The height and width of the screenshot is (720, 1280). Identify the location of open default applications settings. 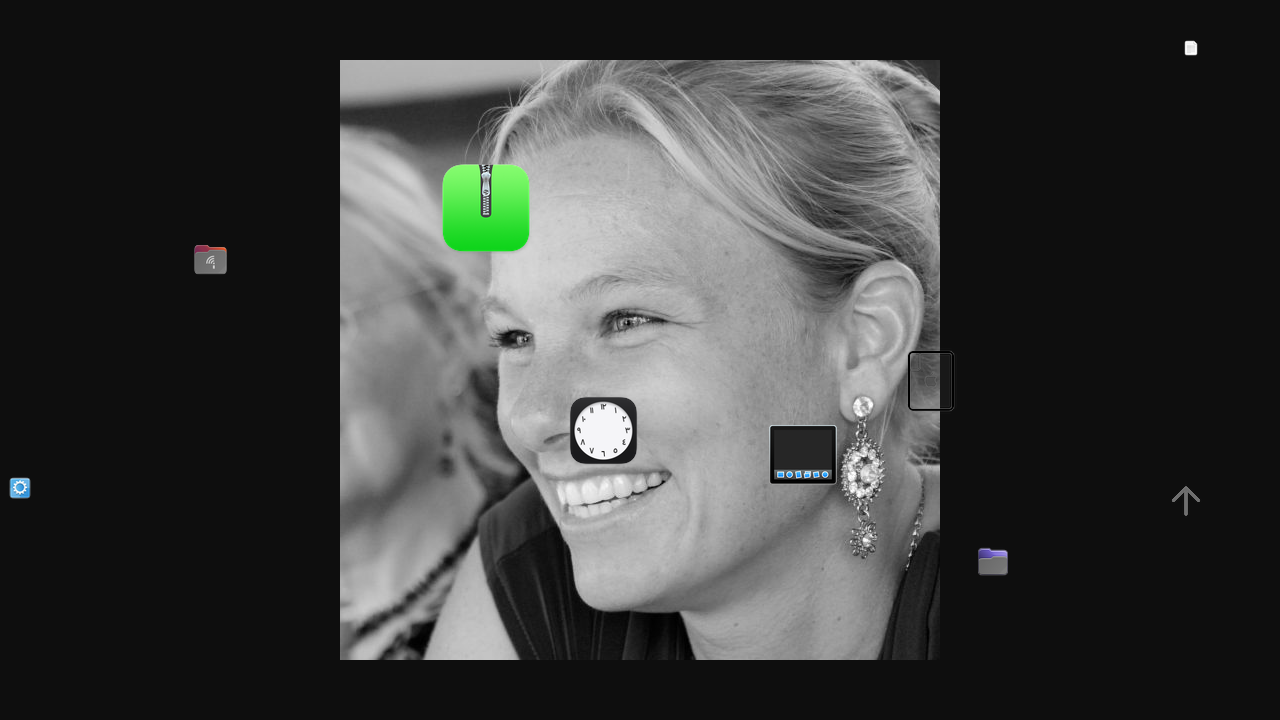
(20, 488).